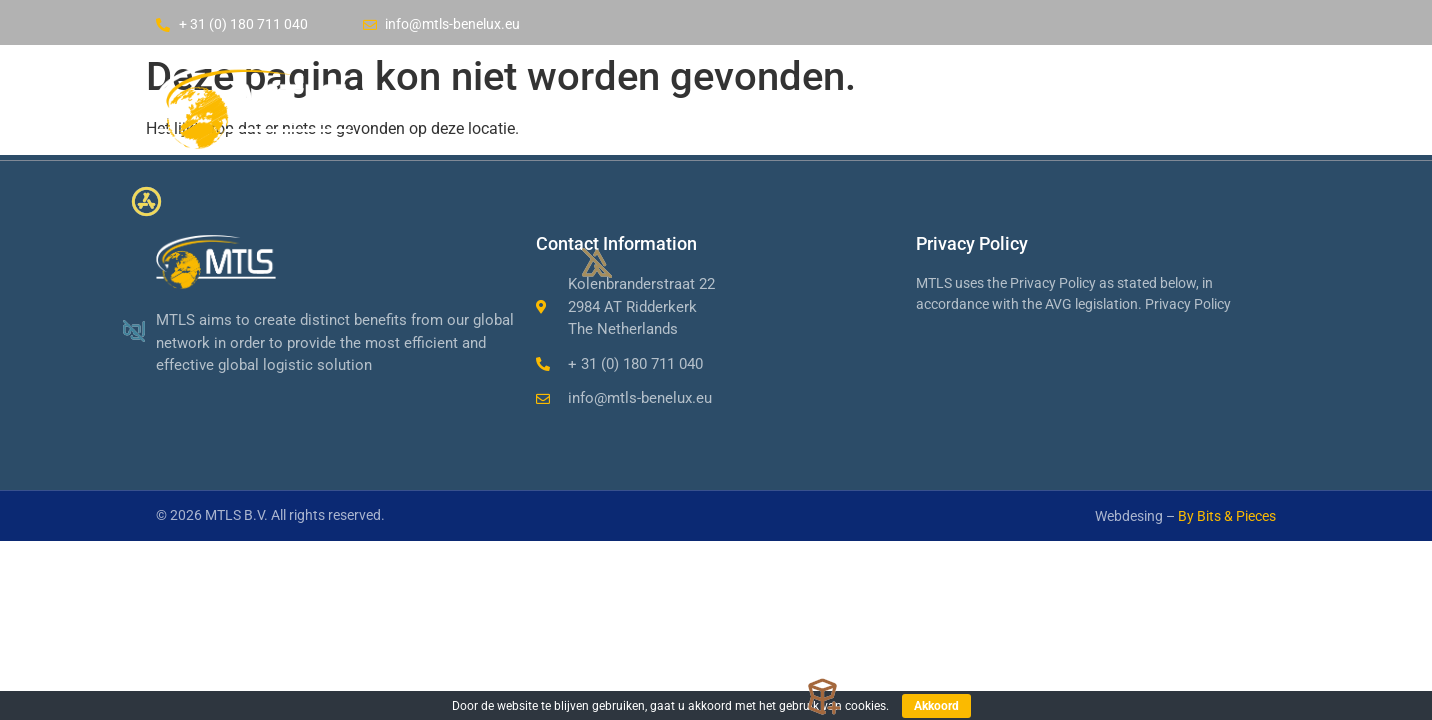 The height and width of the screenshot is (720, 1432). Describe the element at coordinates (146, 201) in the screenshot. I see `download apps from the app store` at that location.